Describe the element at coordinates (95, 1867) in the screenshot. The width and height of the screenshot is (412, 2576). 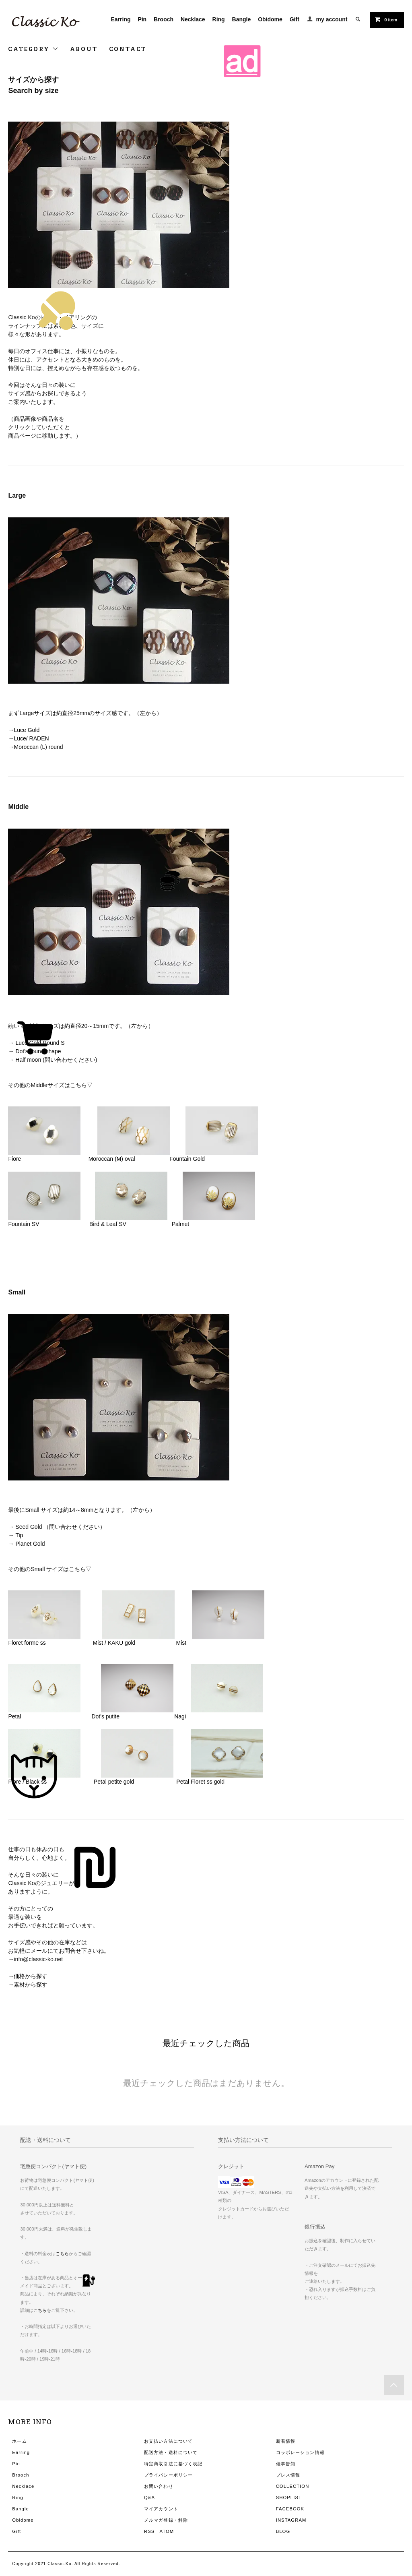
I see `indicates Israeli shekel currency` at that location.